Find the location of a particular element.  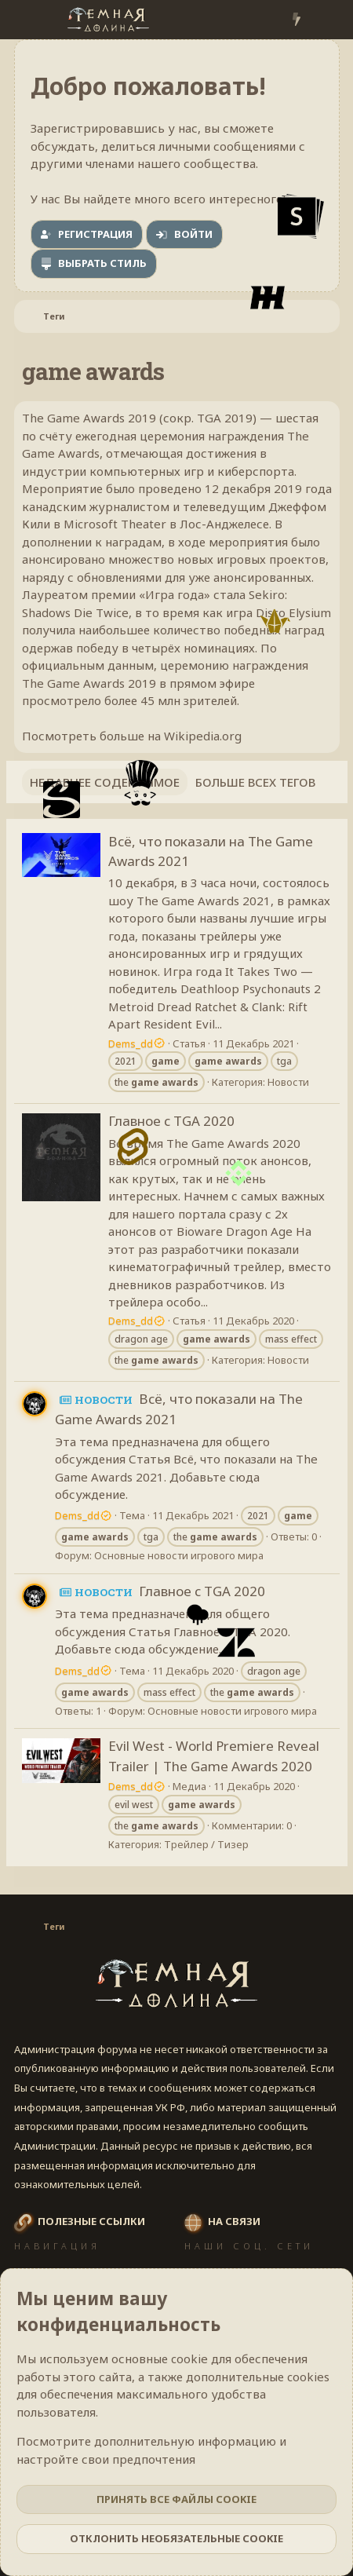

visit codechef competitive programming platform is located at coordinates (141, 783).